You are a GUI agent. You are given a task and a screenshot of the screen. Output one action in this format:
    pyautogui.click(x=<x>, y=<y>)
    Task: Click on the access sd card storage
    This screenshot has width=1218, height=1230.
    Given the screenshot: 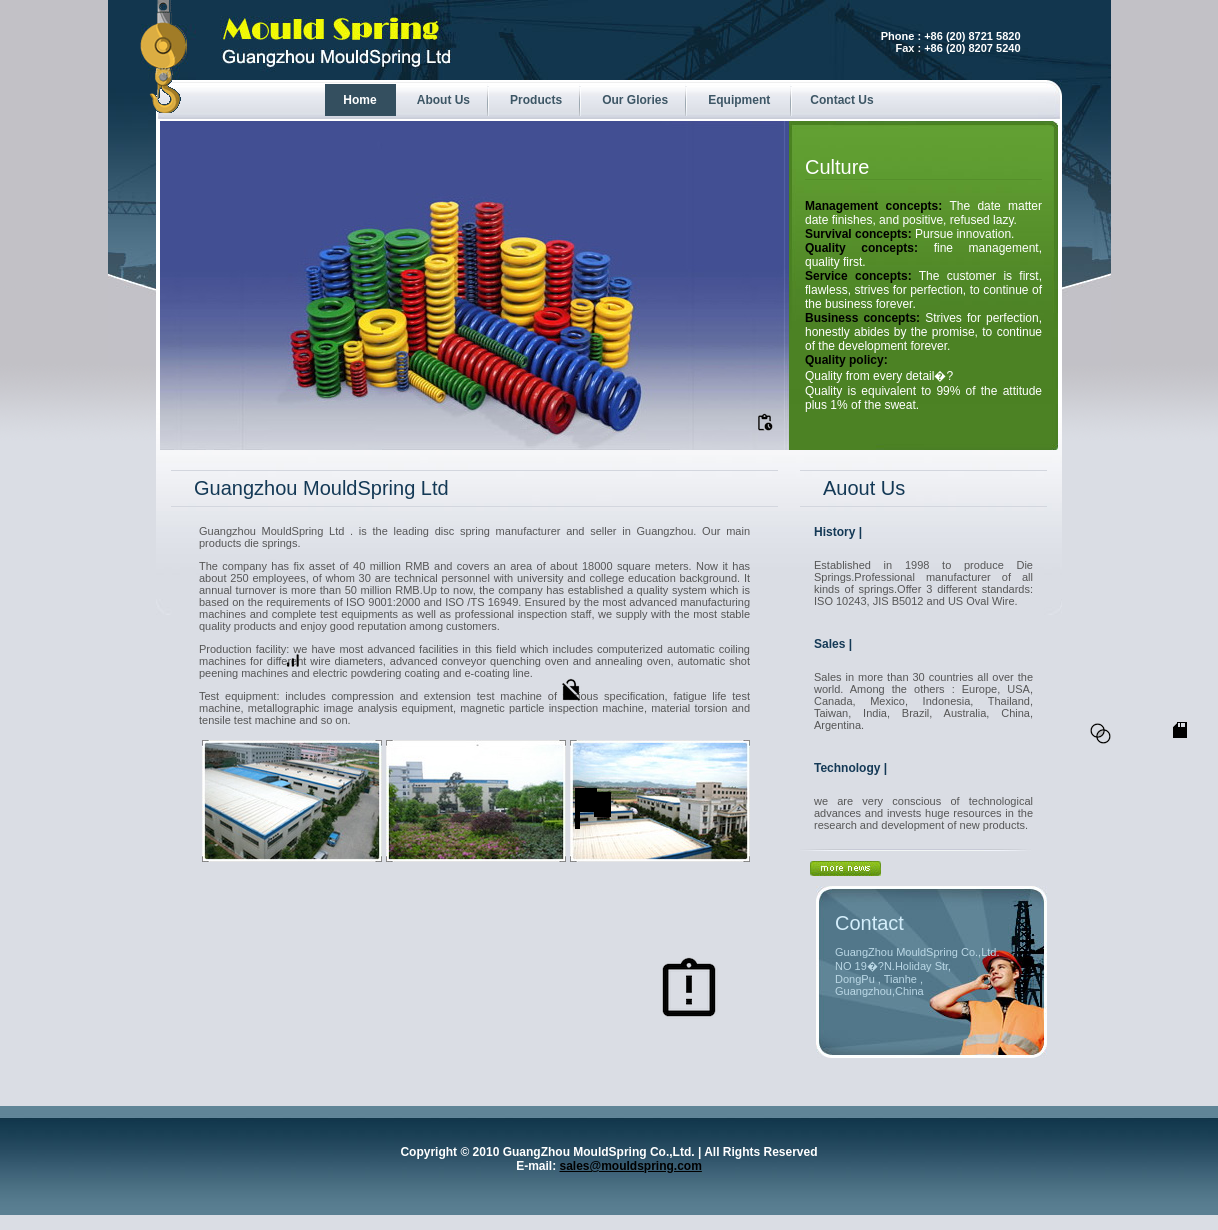 What is the action you would take?
    pyautogui.click(x=1180, y=730)
    